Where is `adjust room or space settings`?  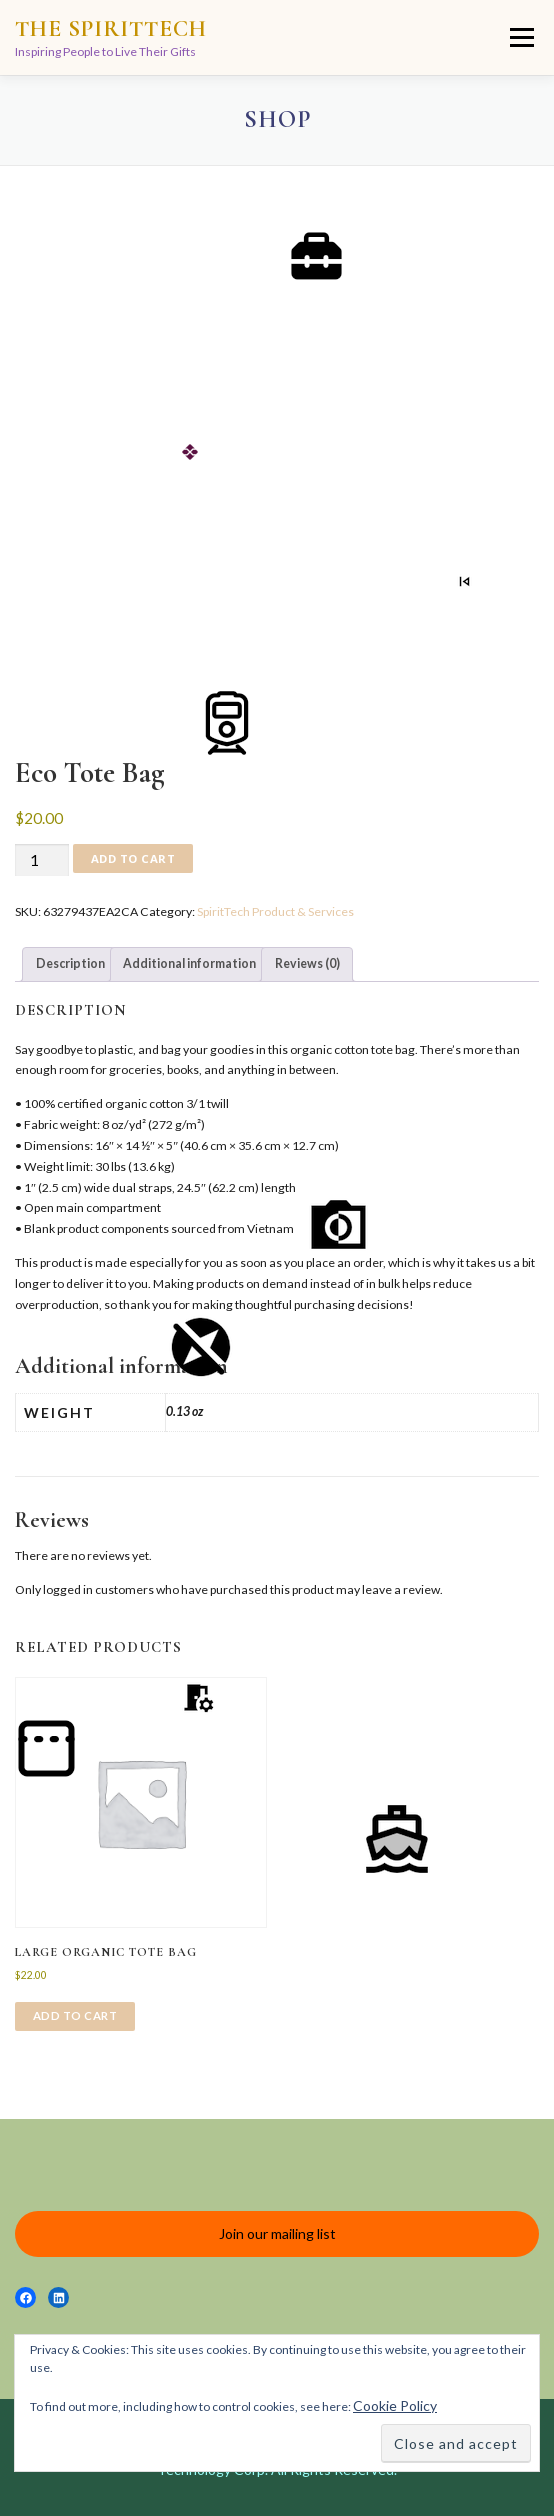 adjust room or space settings is located at coordinates (197, 1697).